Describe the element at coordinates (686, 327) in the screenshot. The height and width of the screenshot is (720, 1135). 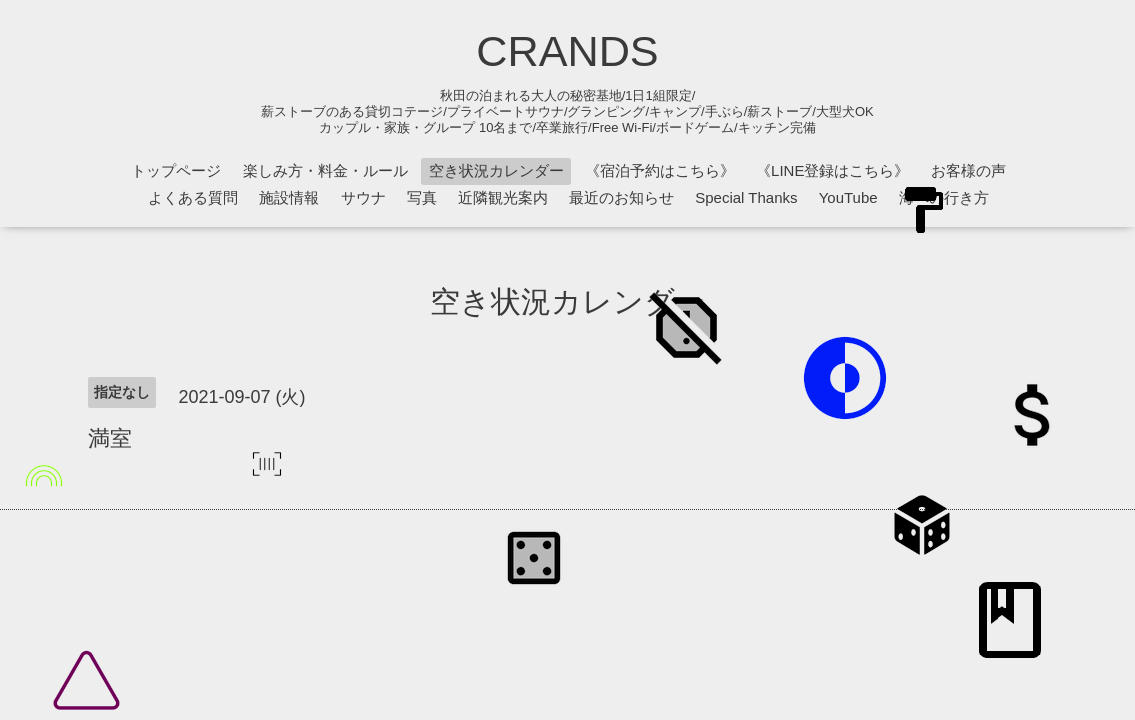
I see `disable report notifications` at that location.